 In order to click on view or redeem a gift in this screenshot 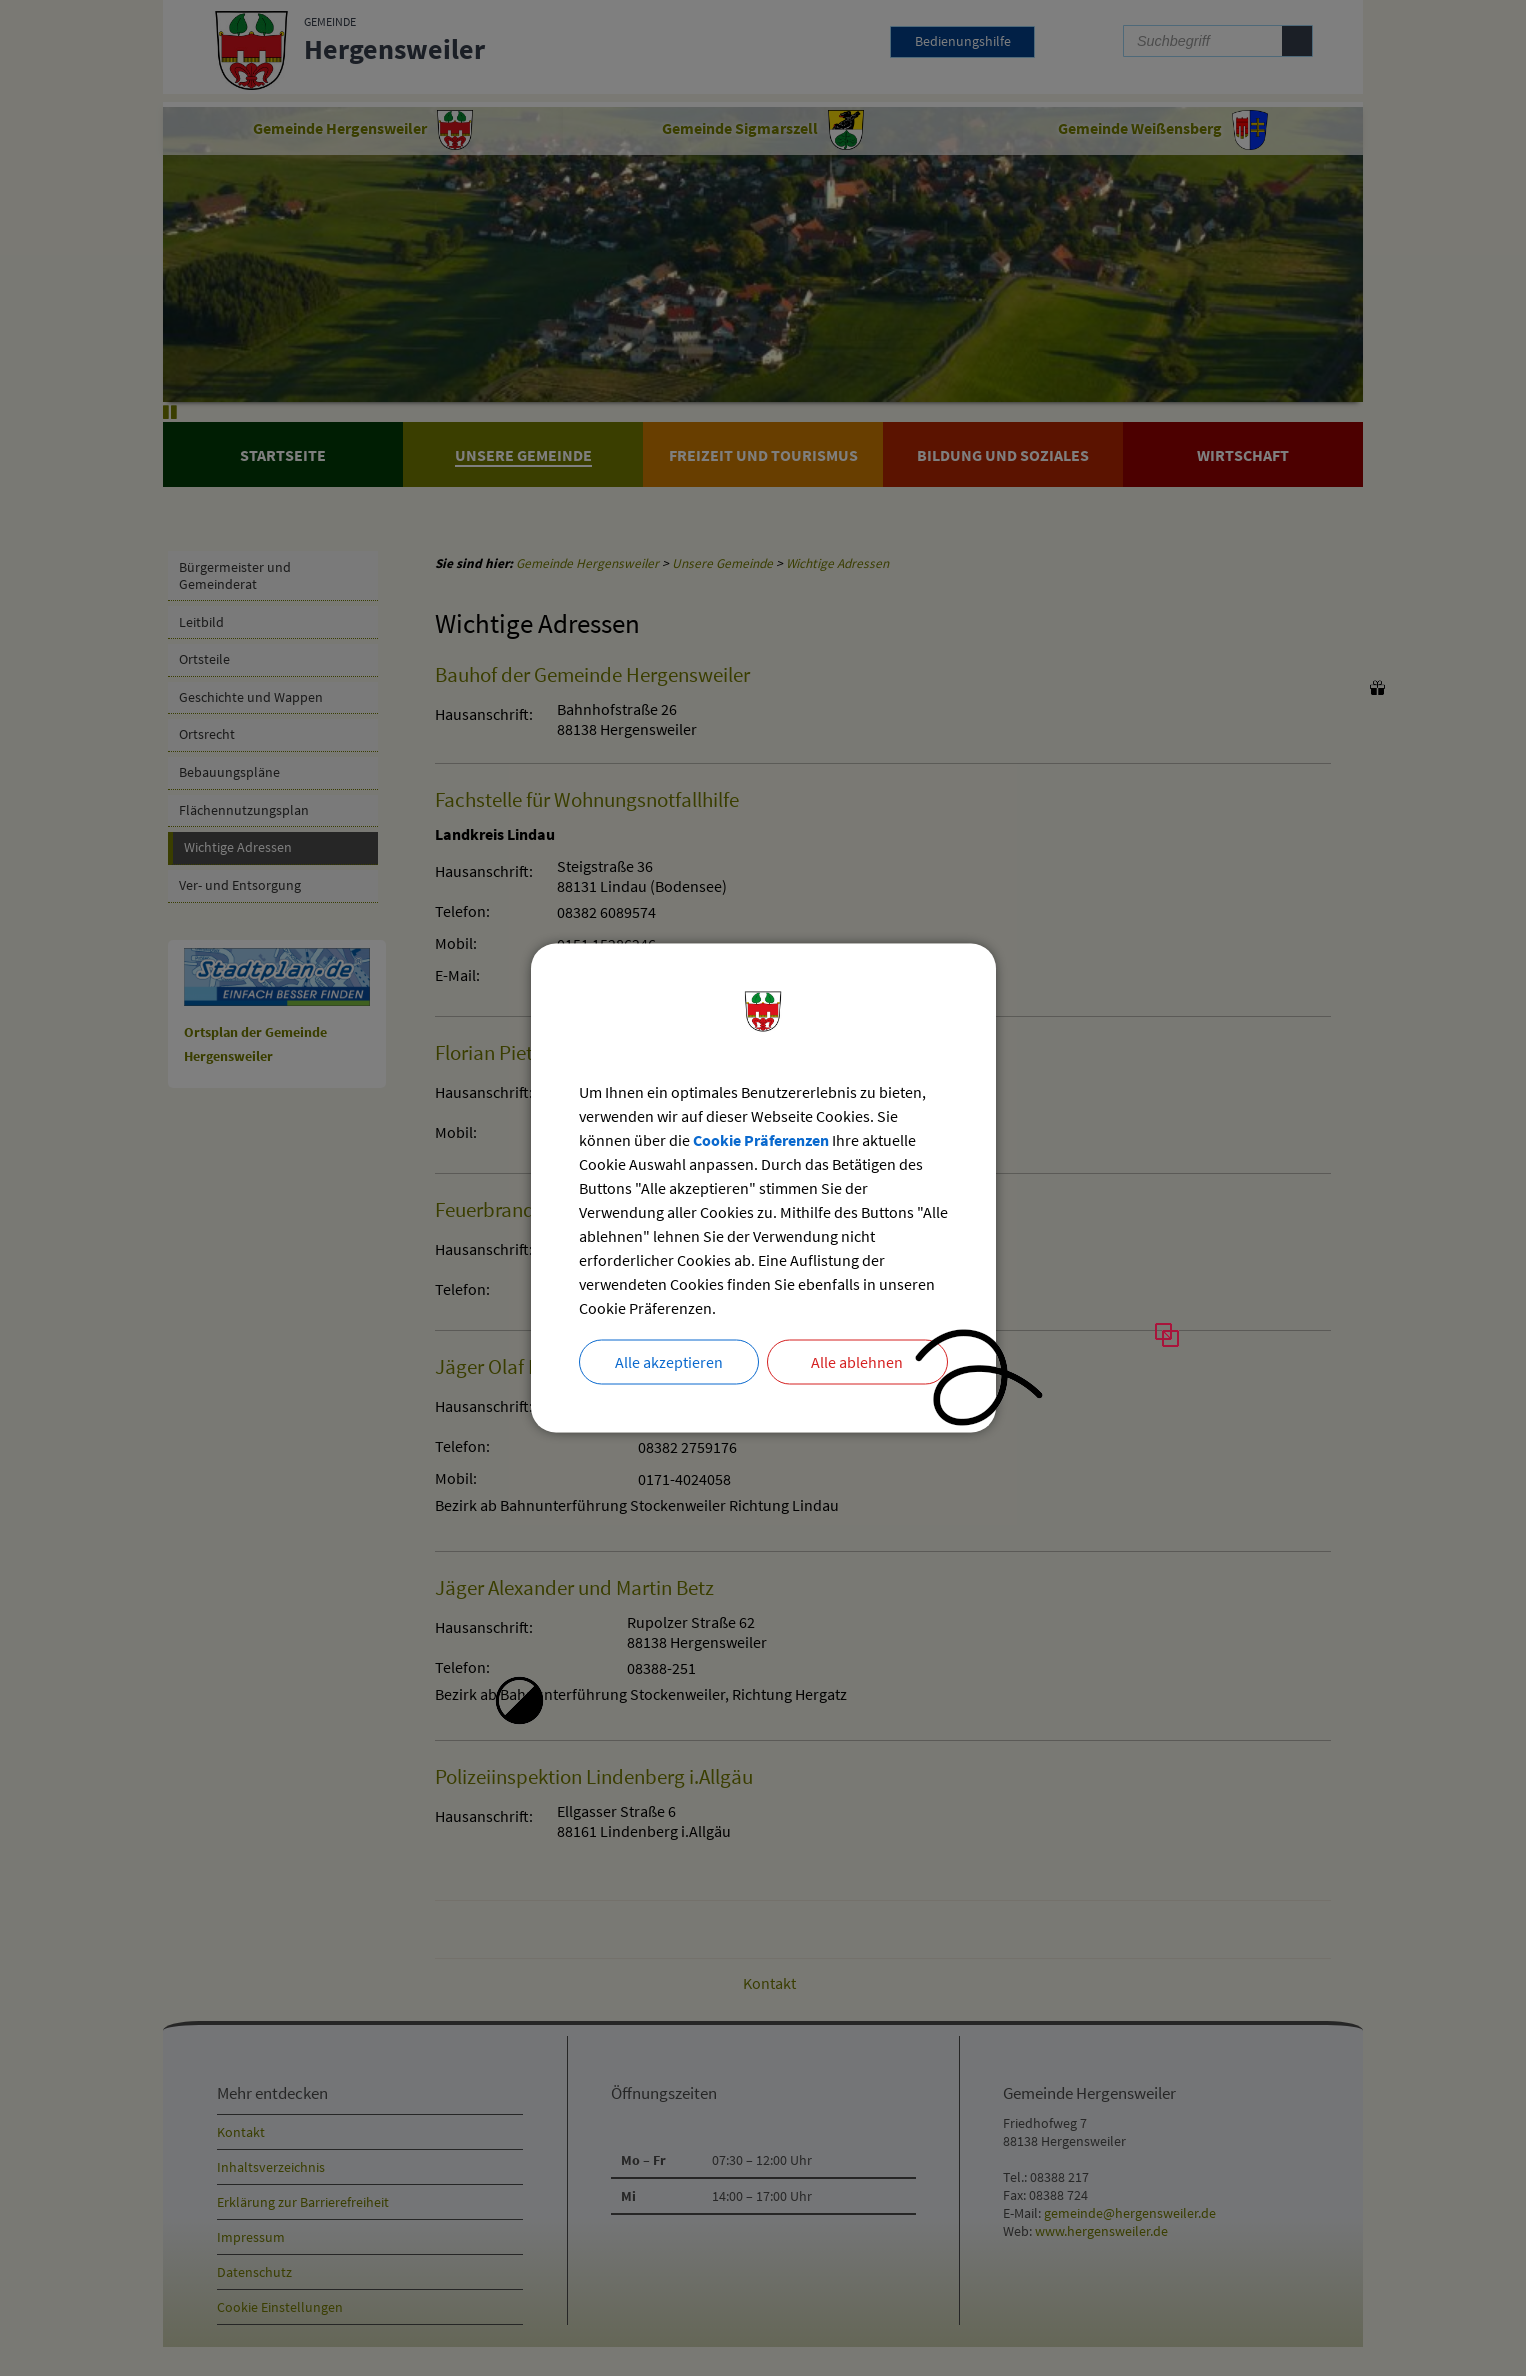, I will do `click(1377, 688)`.